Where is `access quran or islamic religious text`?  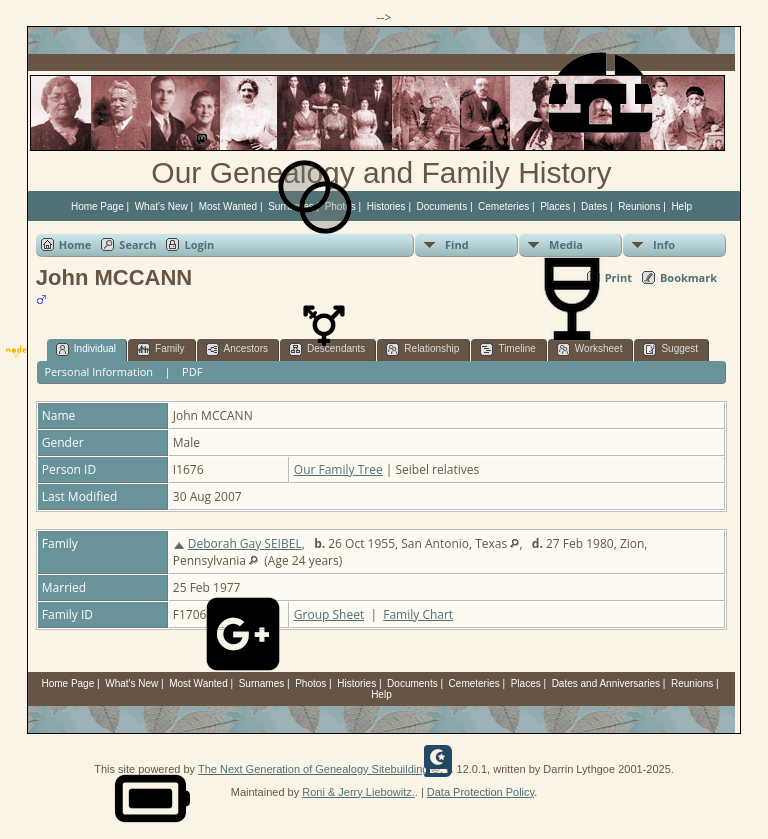 access quran or islamic religious text is located at coordinates (438, 761).